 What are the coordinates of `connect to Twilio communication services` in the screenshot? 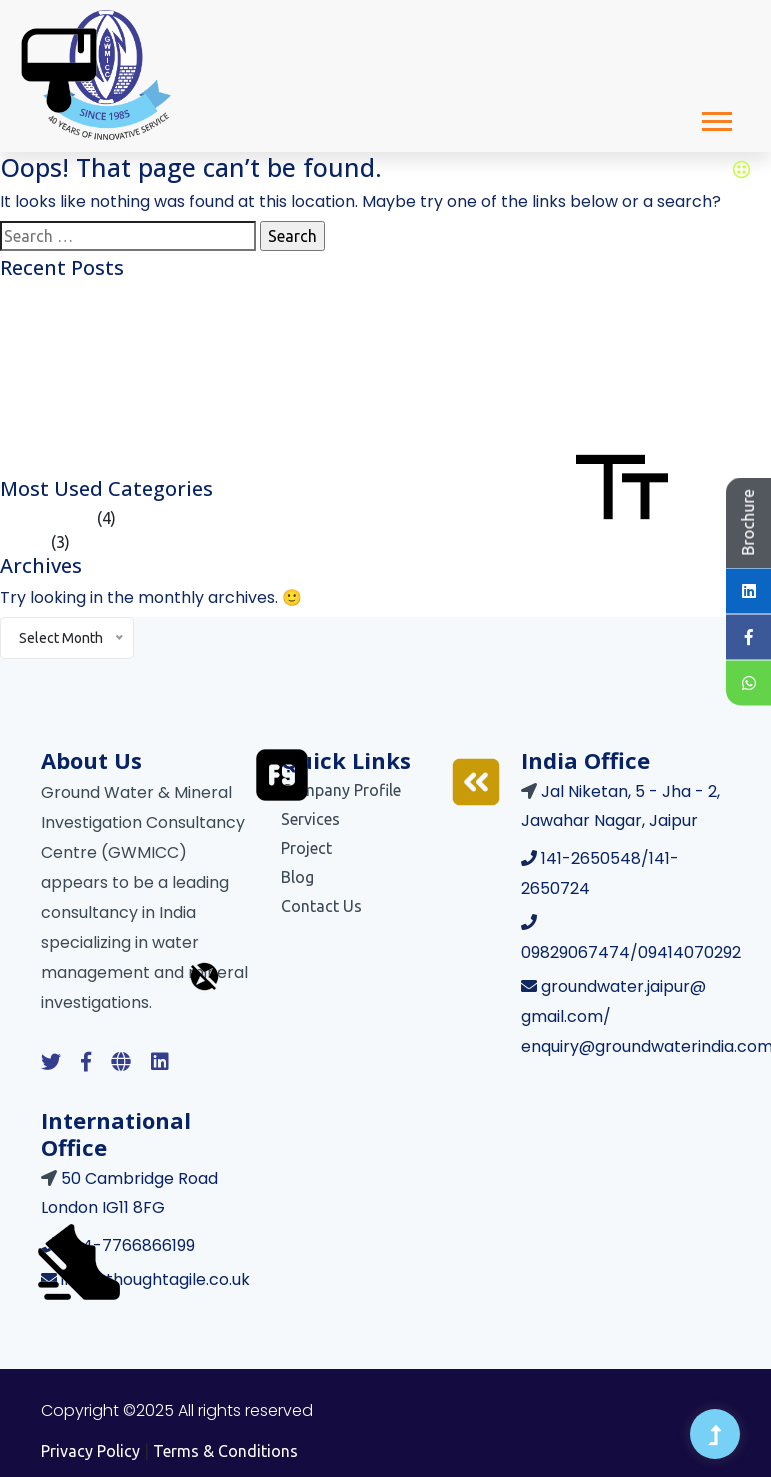 It's located at (741, 169).